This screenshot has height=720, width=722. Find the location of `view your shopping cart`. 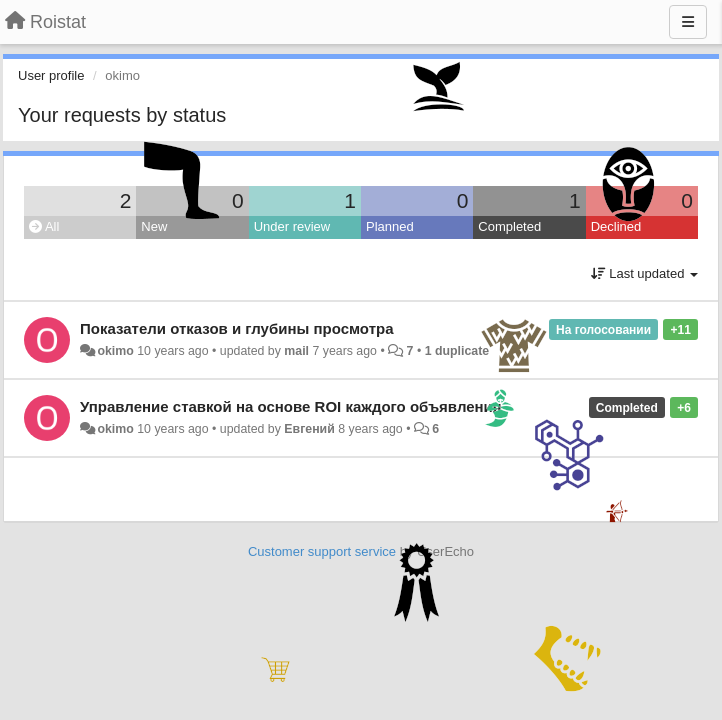

view your shopping cart is located at coordinates (276, 669).